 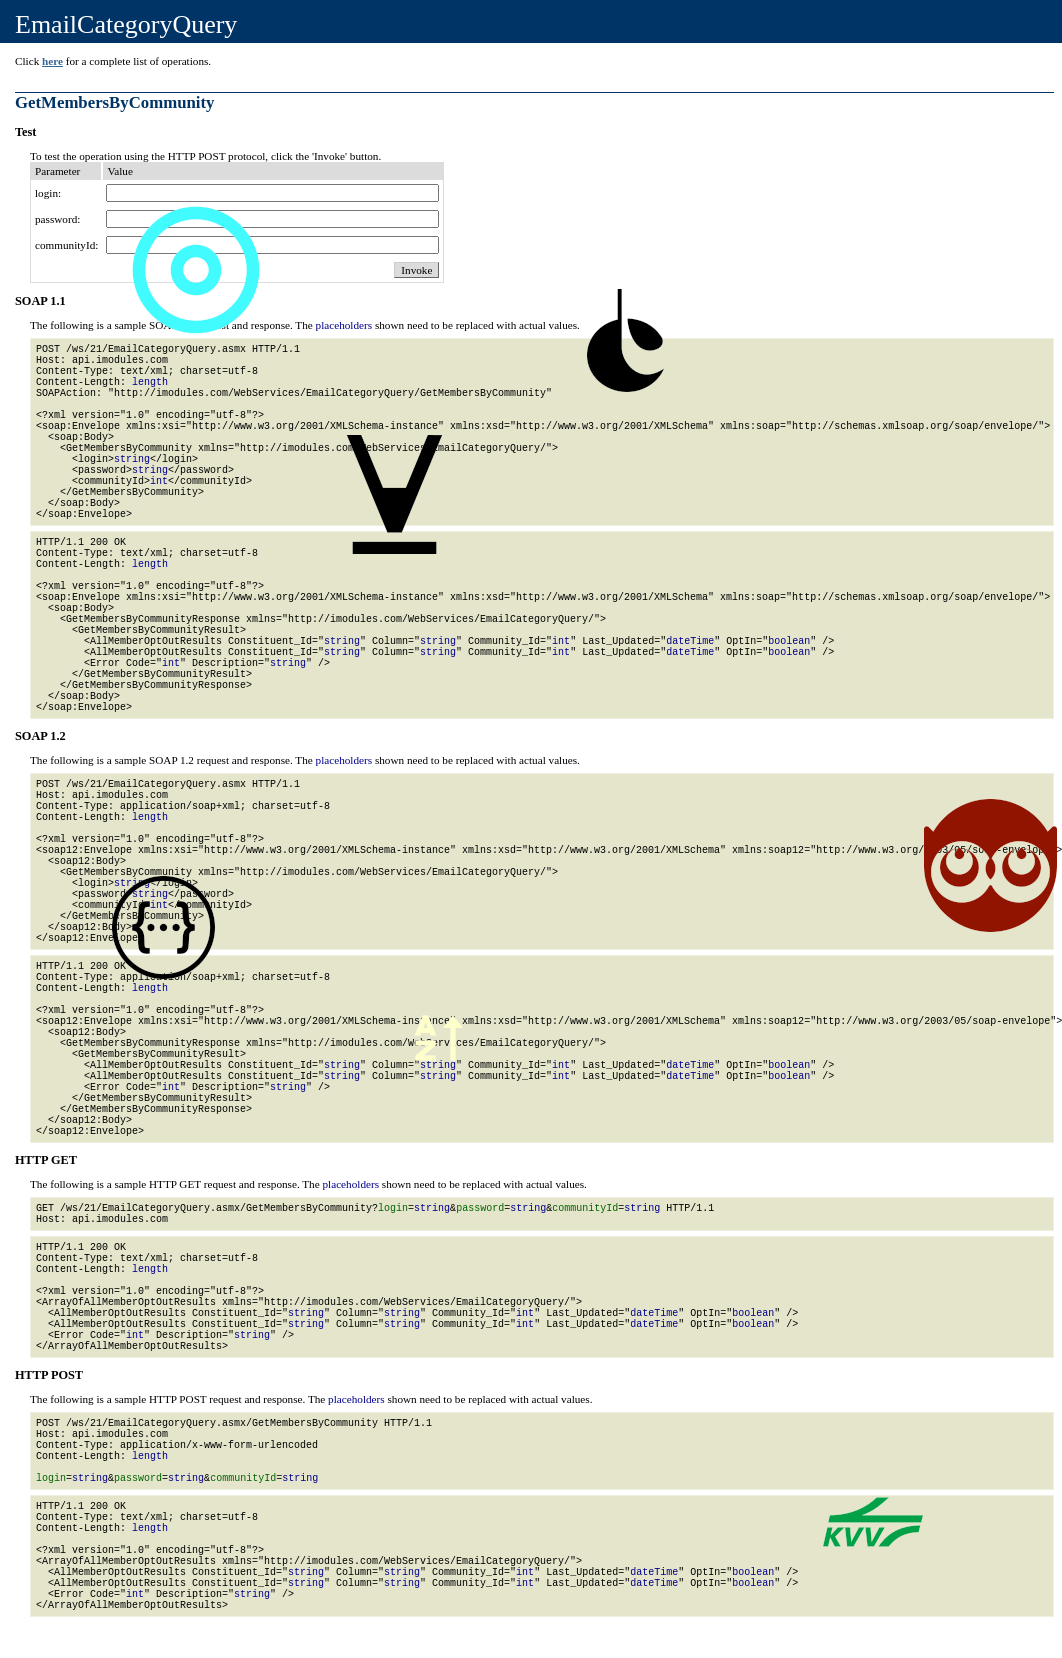 I want to click on karlsruher verkehrsverbund (KVV) public transit logo, so click(x=873, y=1522).